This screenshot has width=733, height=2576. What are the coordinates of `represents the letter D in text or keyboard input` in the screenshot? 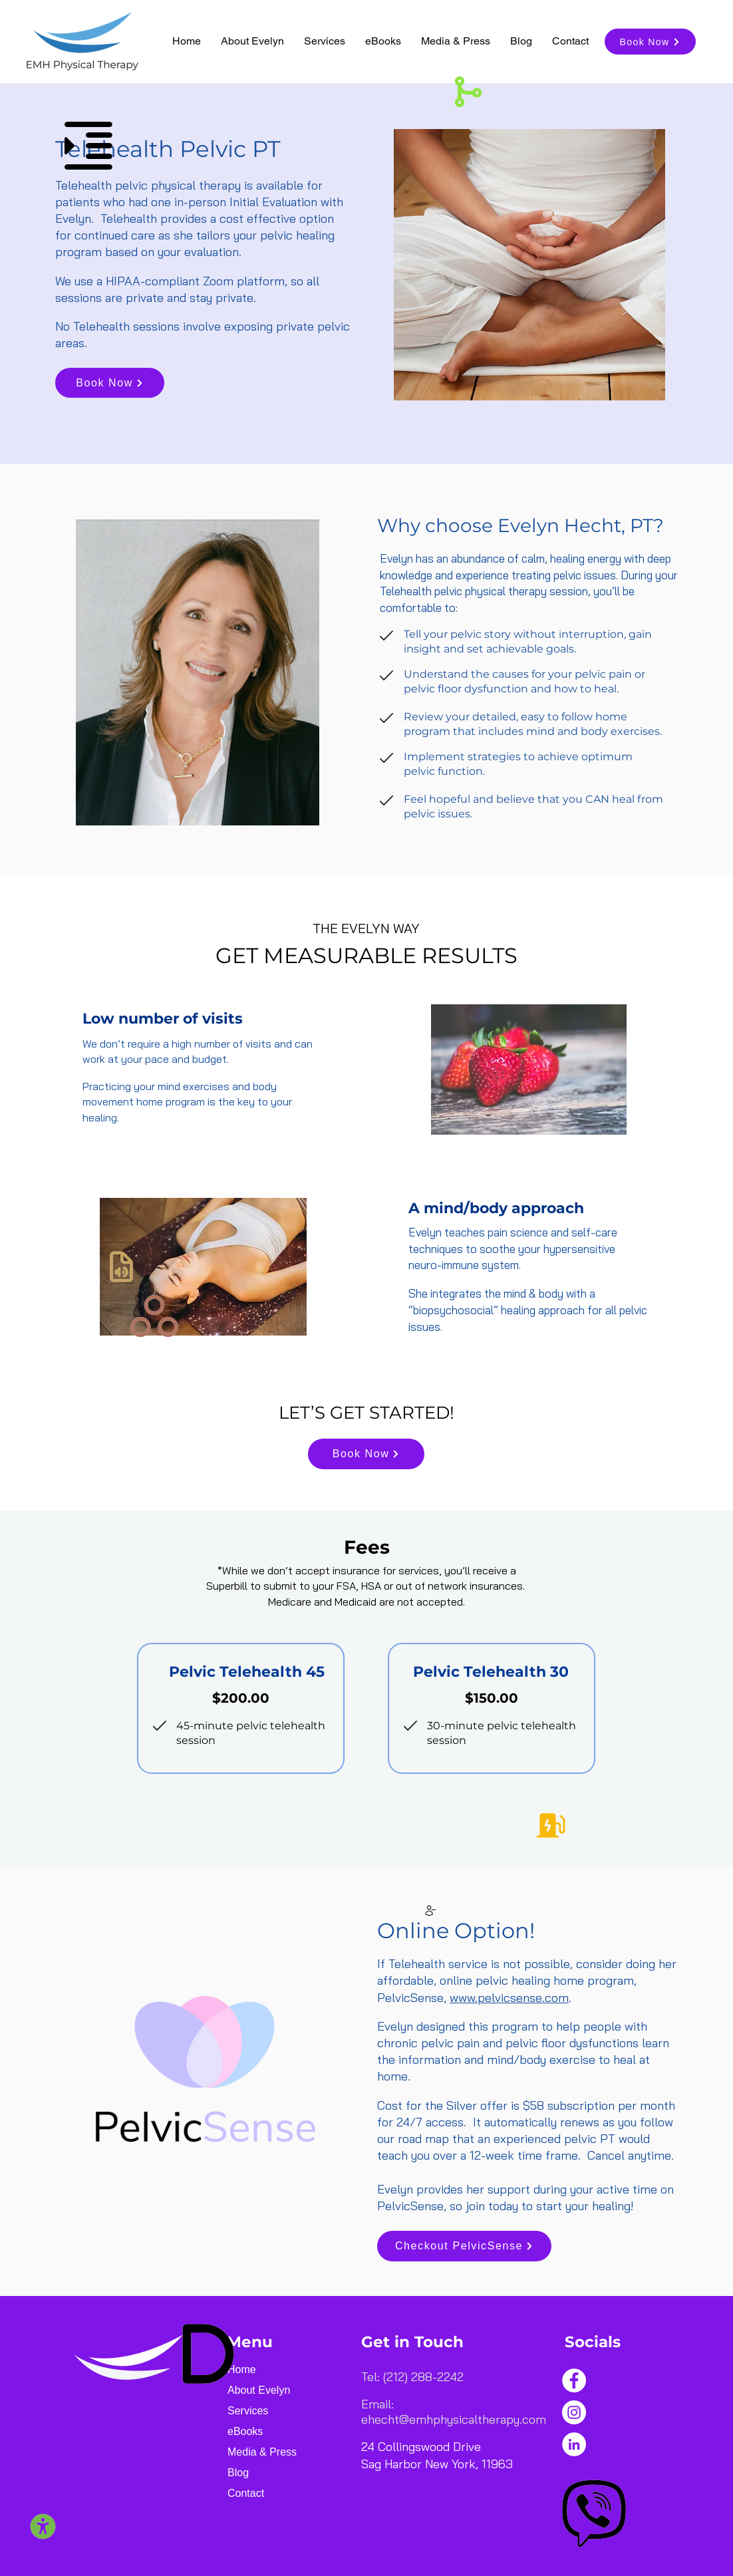 It's located at (208, 2354).